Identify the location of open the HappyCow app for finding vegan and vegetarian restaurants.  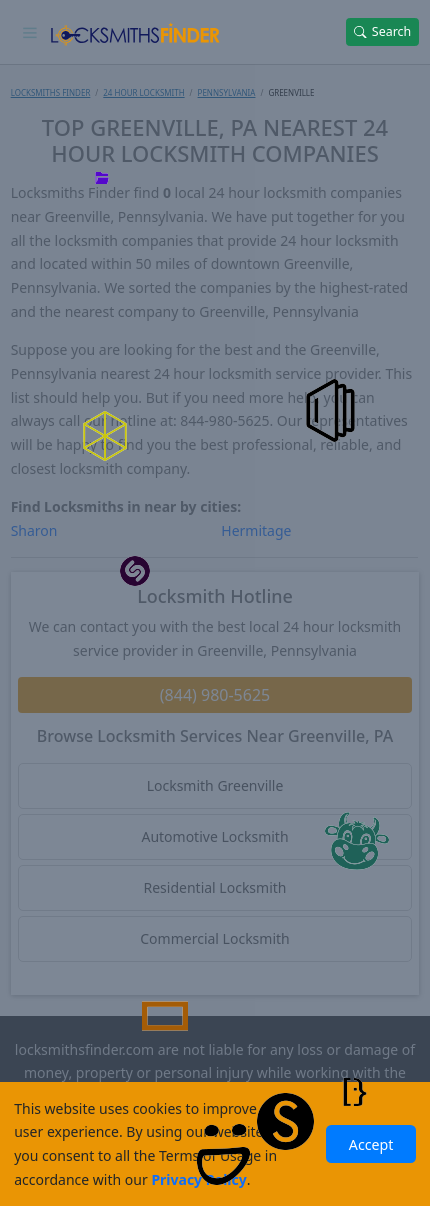
(357, 841).